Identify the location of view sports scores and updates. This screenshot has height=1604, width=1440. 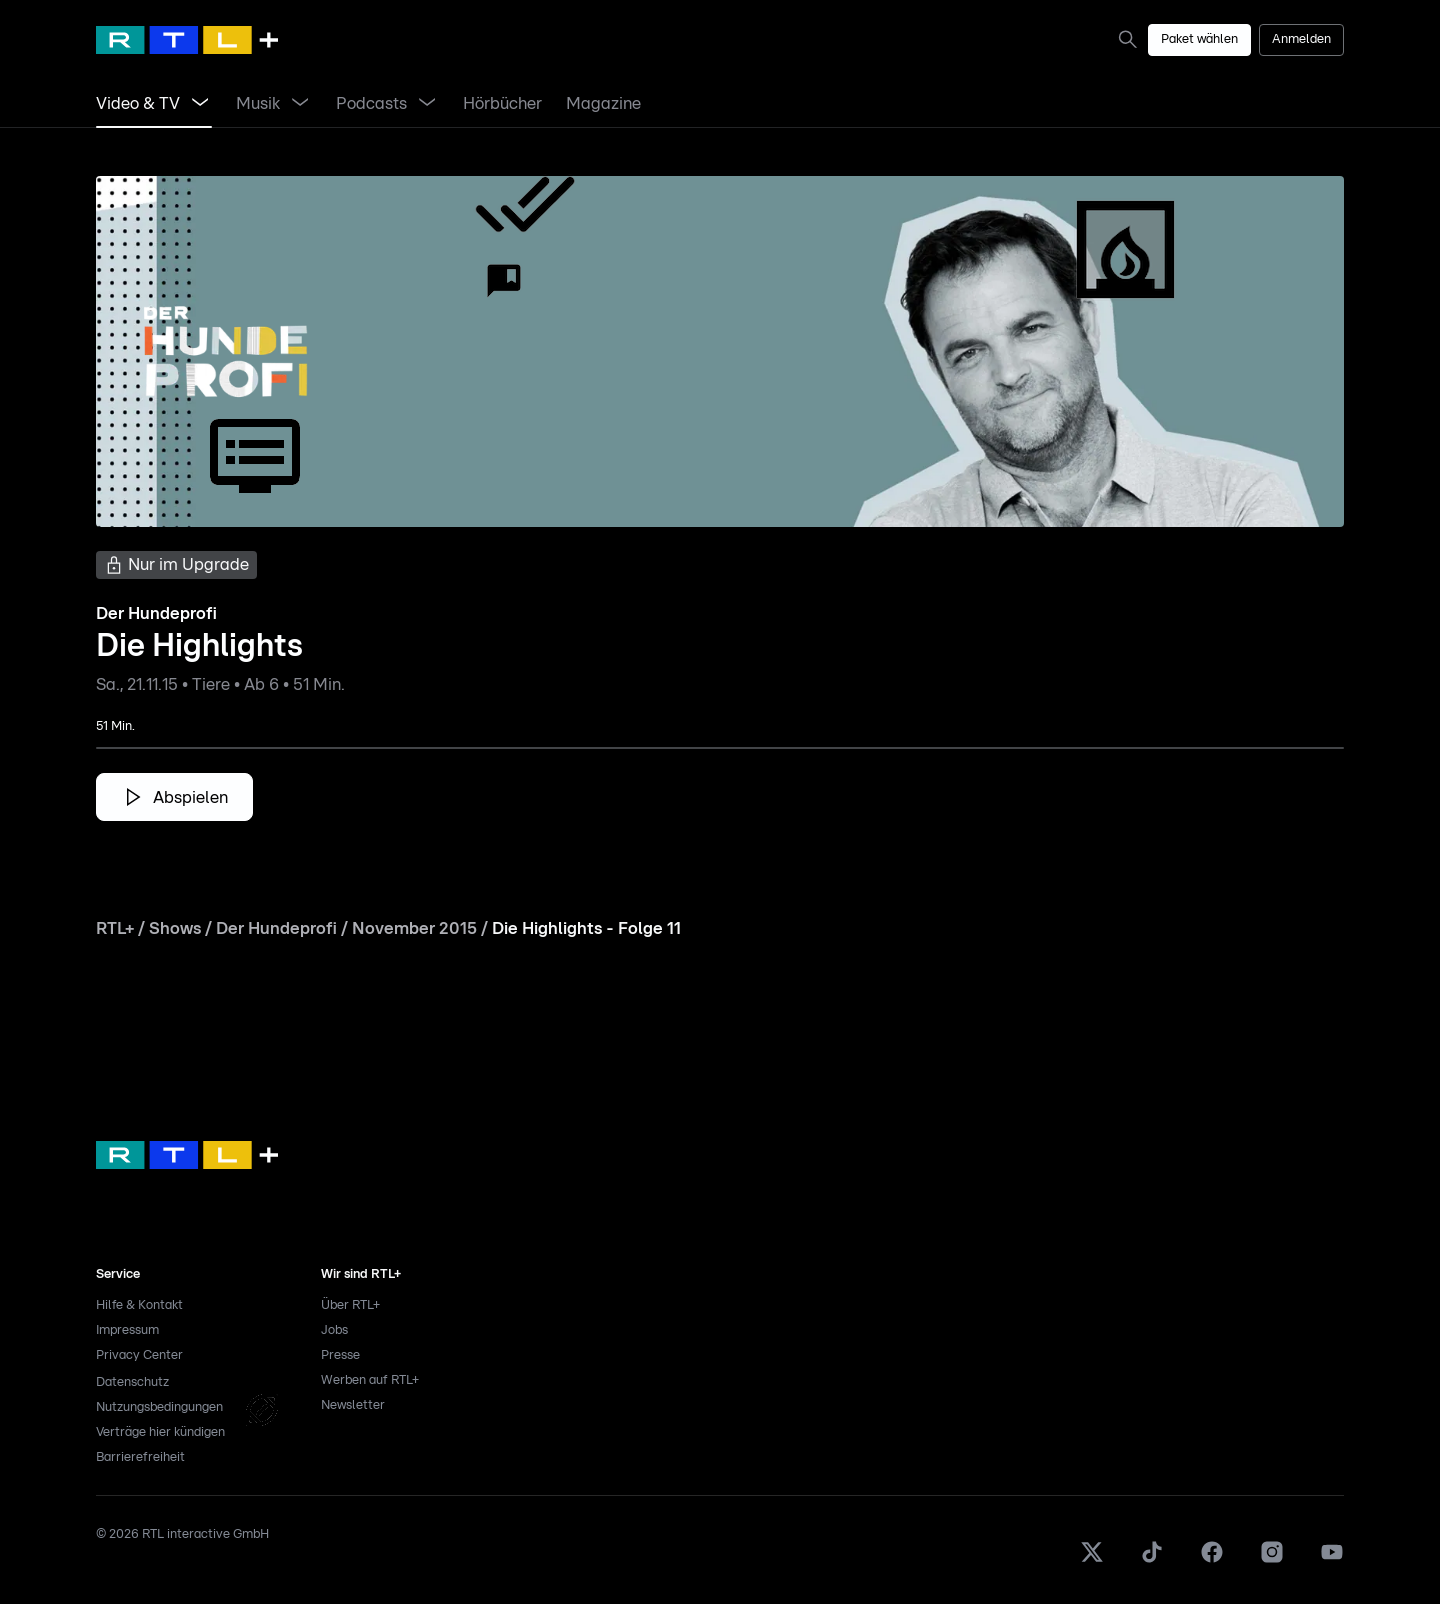
(262, 1410).